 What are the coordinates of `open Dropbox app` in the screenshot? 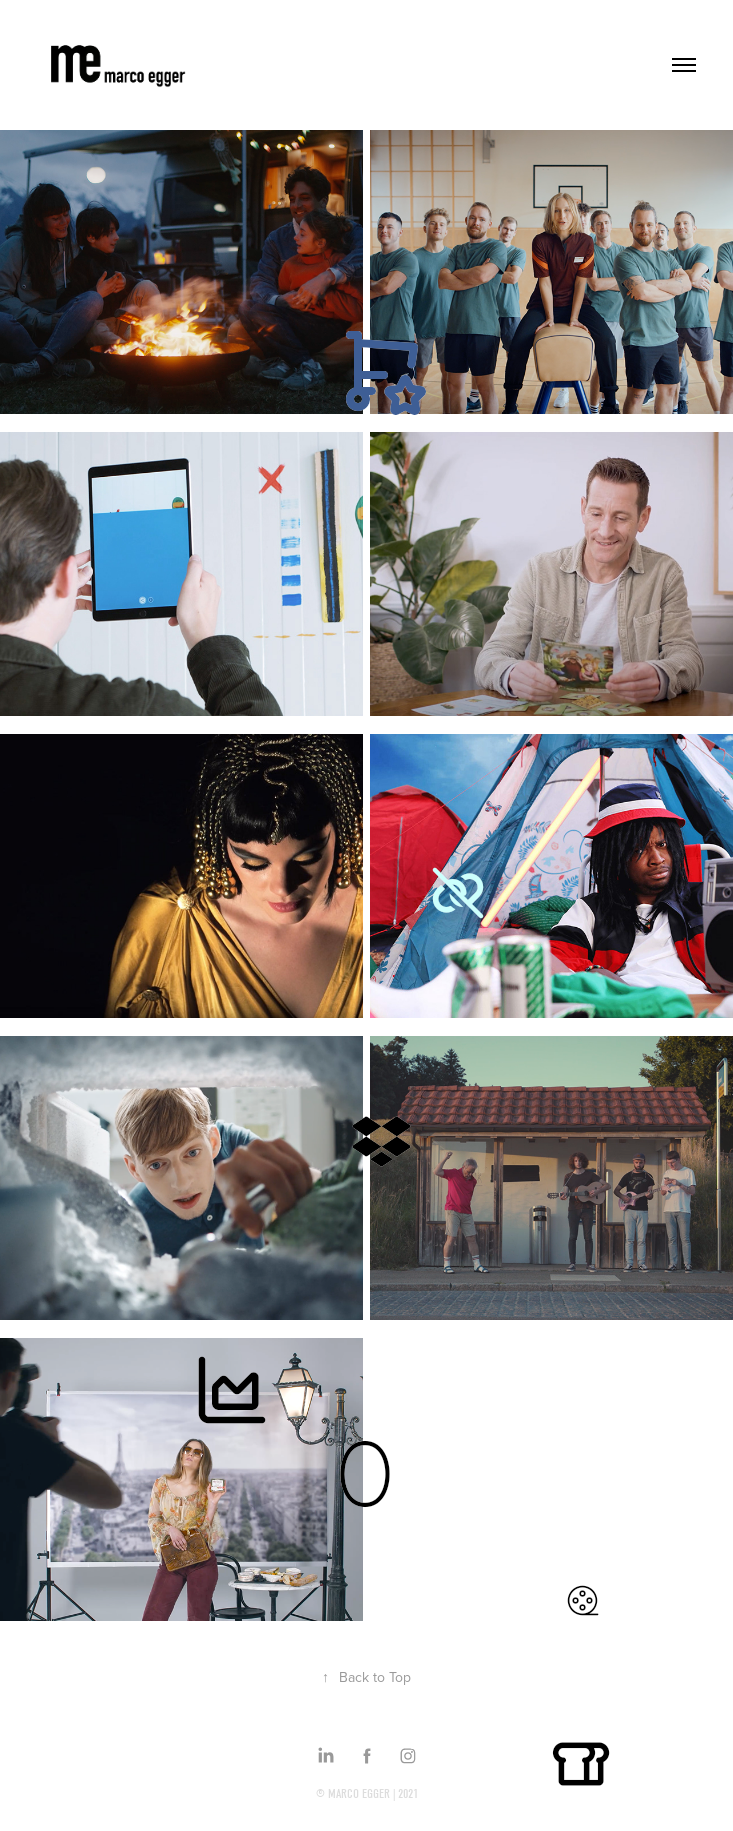 It's located at (381, 1138).